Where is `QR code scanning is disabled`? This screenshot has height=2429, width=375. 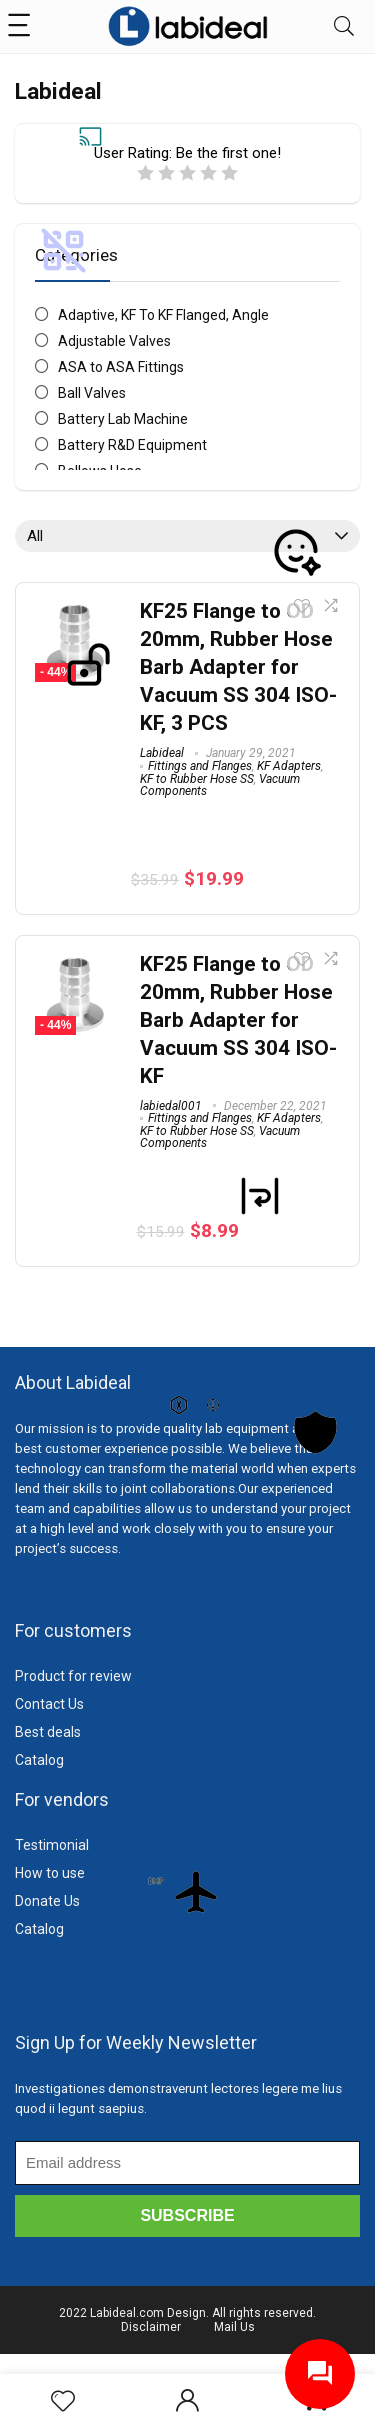 QR code scanning is disabled is located at coordinates (63, 250).